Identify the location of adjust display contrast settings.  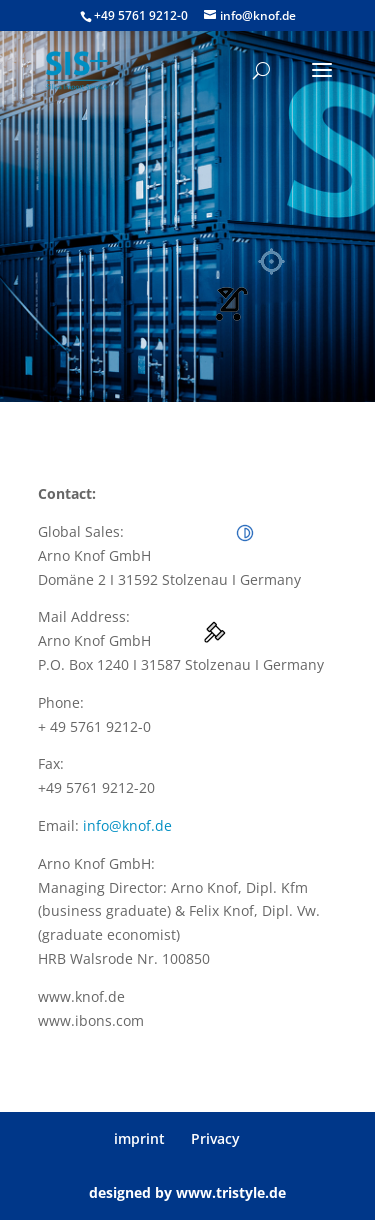
(245, 533).